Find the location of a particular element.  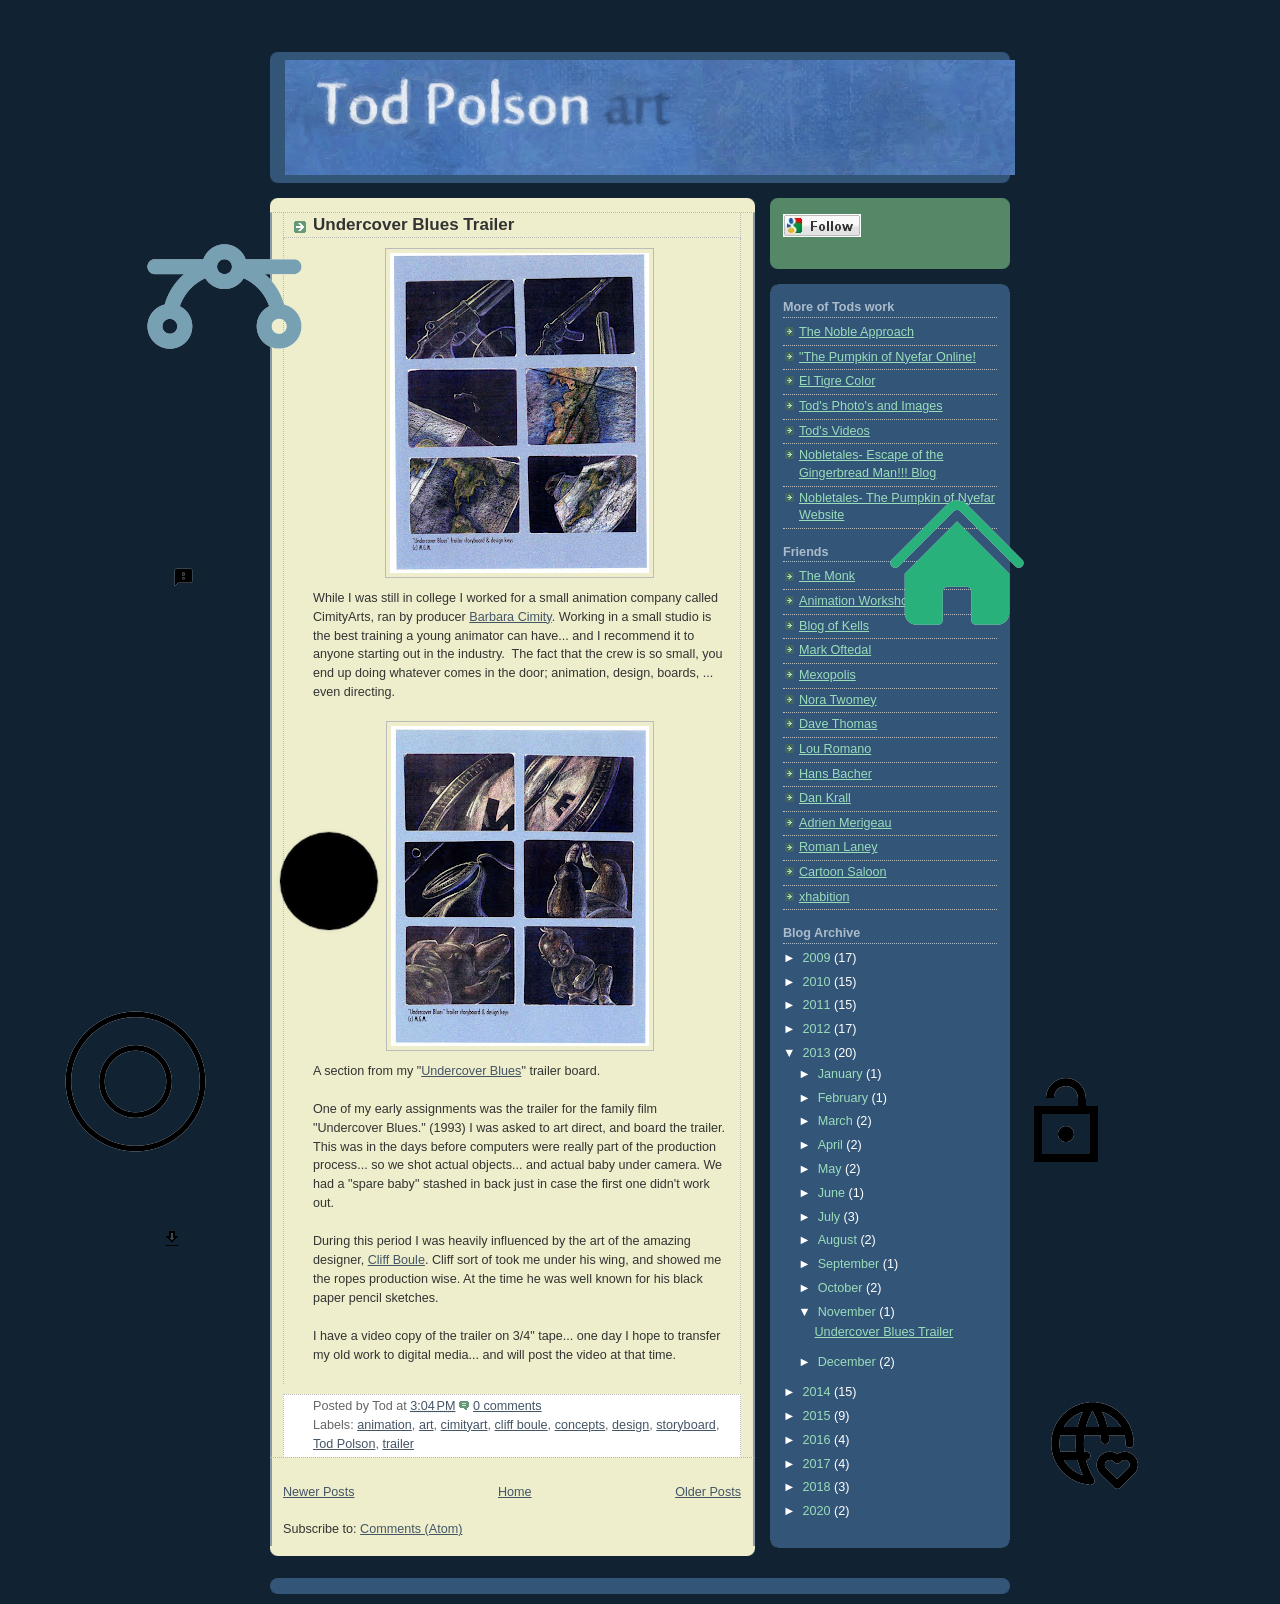

indicates a filled or selected state is located at coordinates (329, 881).